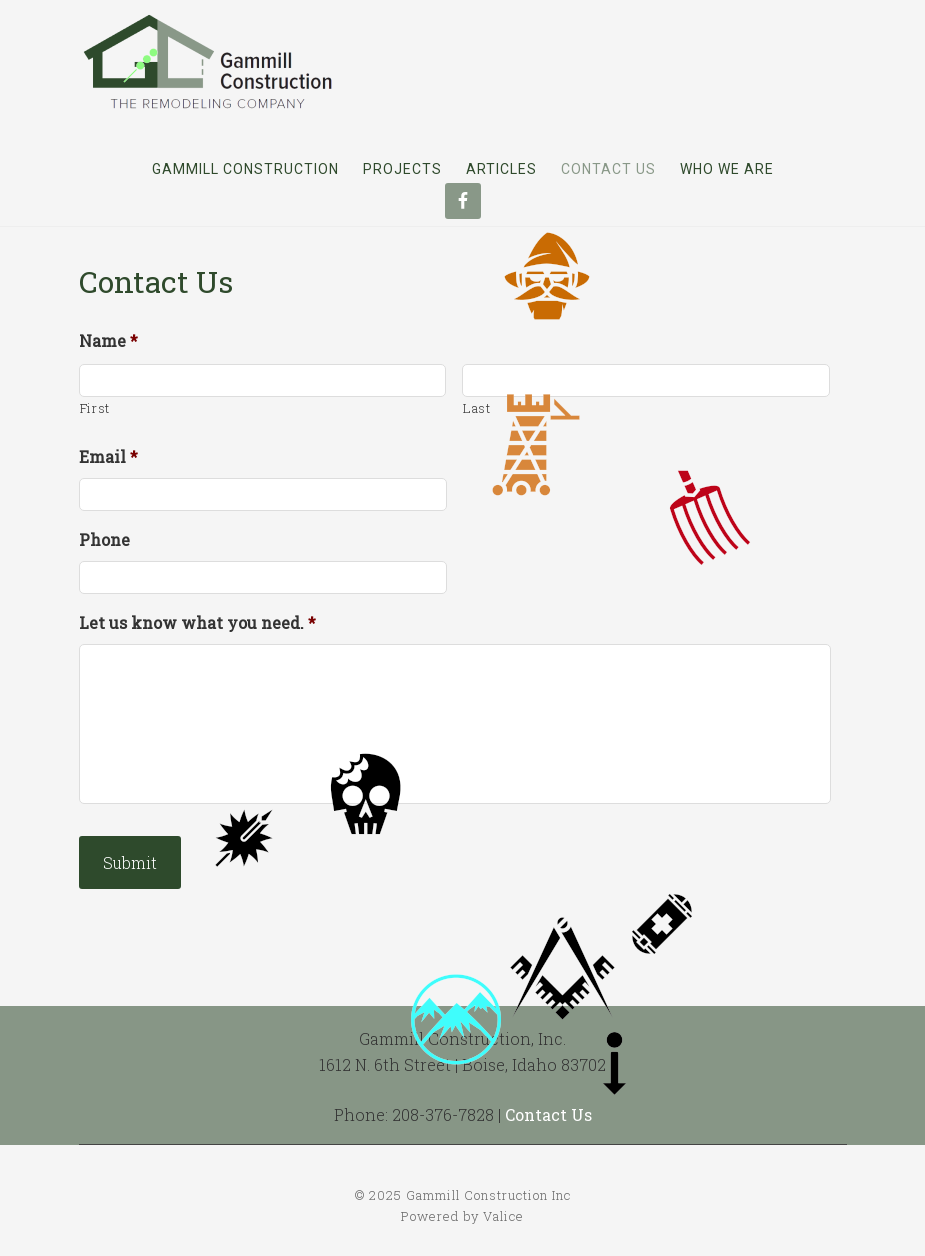 This screenshot has width=925, height=1256. Describe the element at coordinates (562, 968) in the screenshot. I see `freemasonry or masonic lodge symbol` at that location.